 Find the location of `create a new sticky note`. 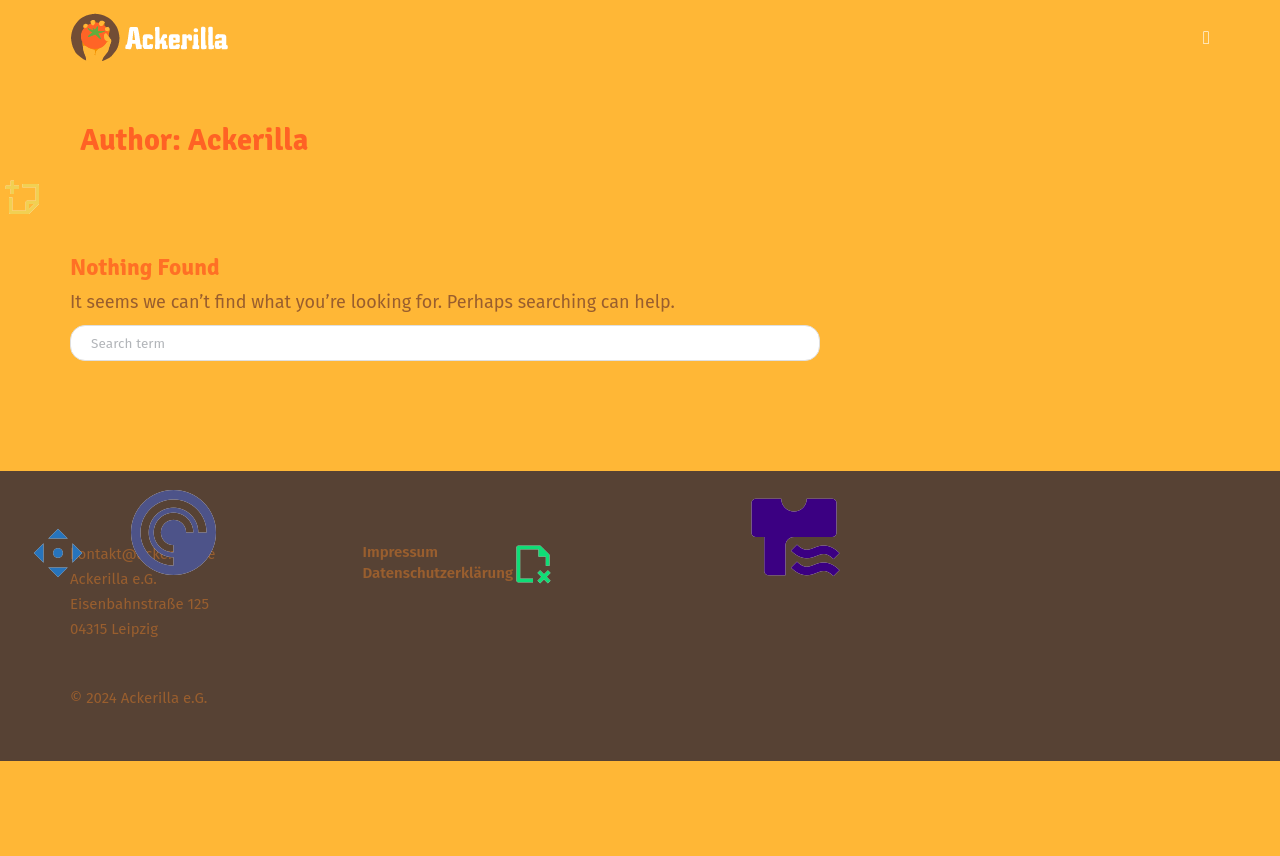

create a new sticky note is located at coordinates (24, 199).